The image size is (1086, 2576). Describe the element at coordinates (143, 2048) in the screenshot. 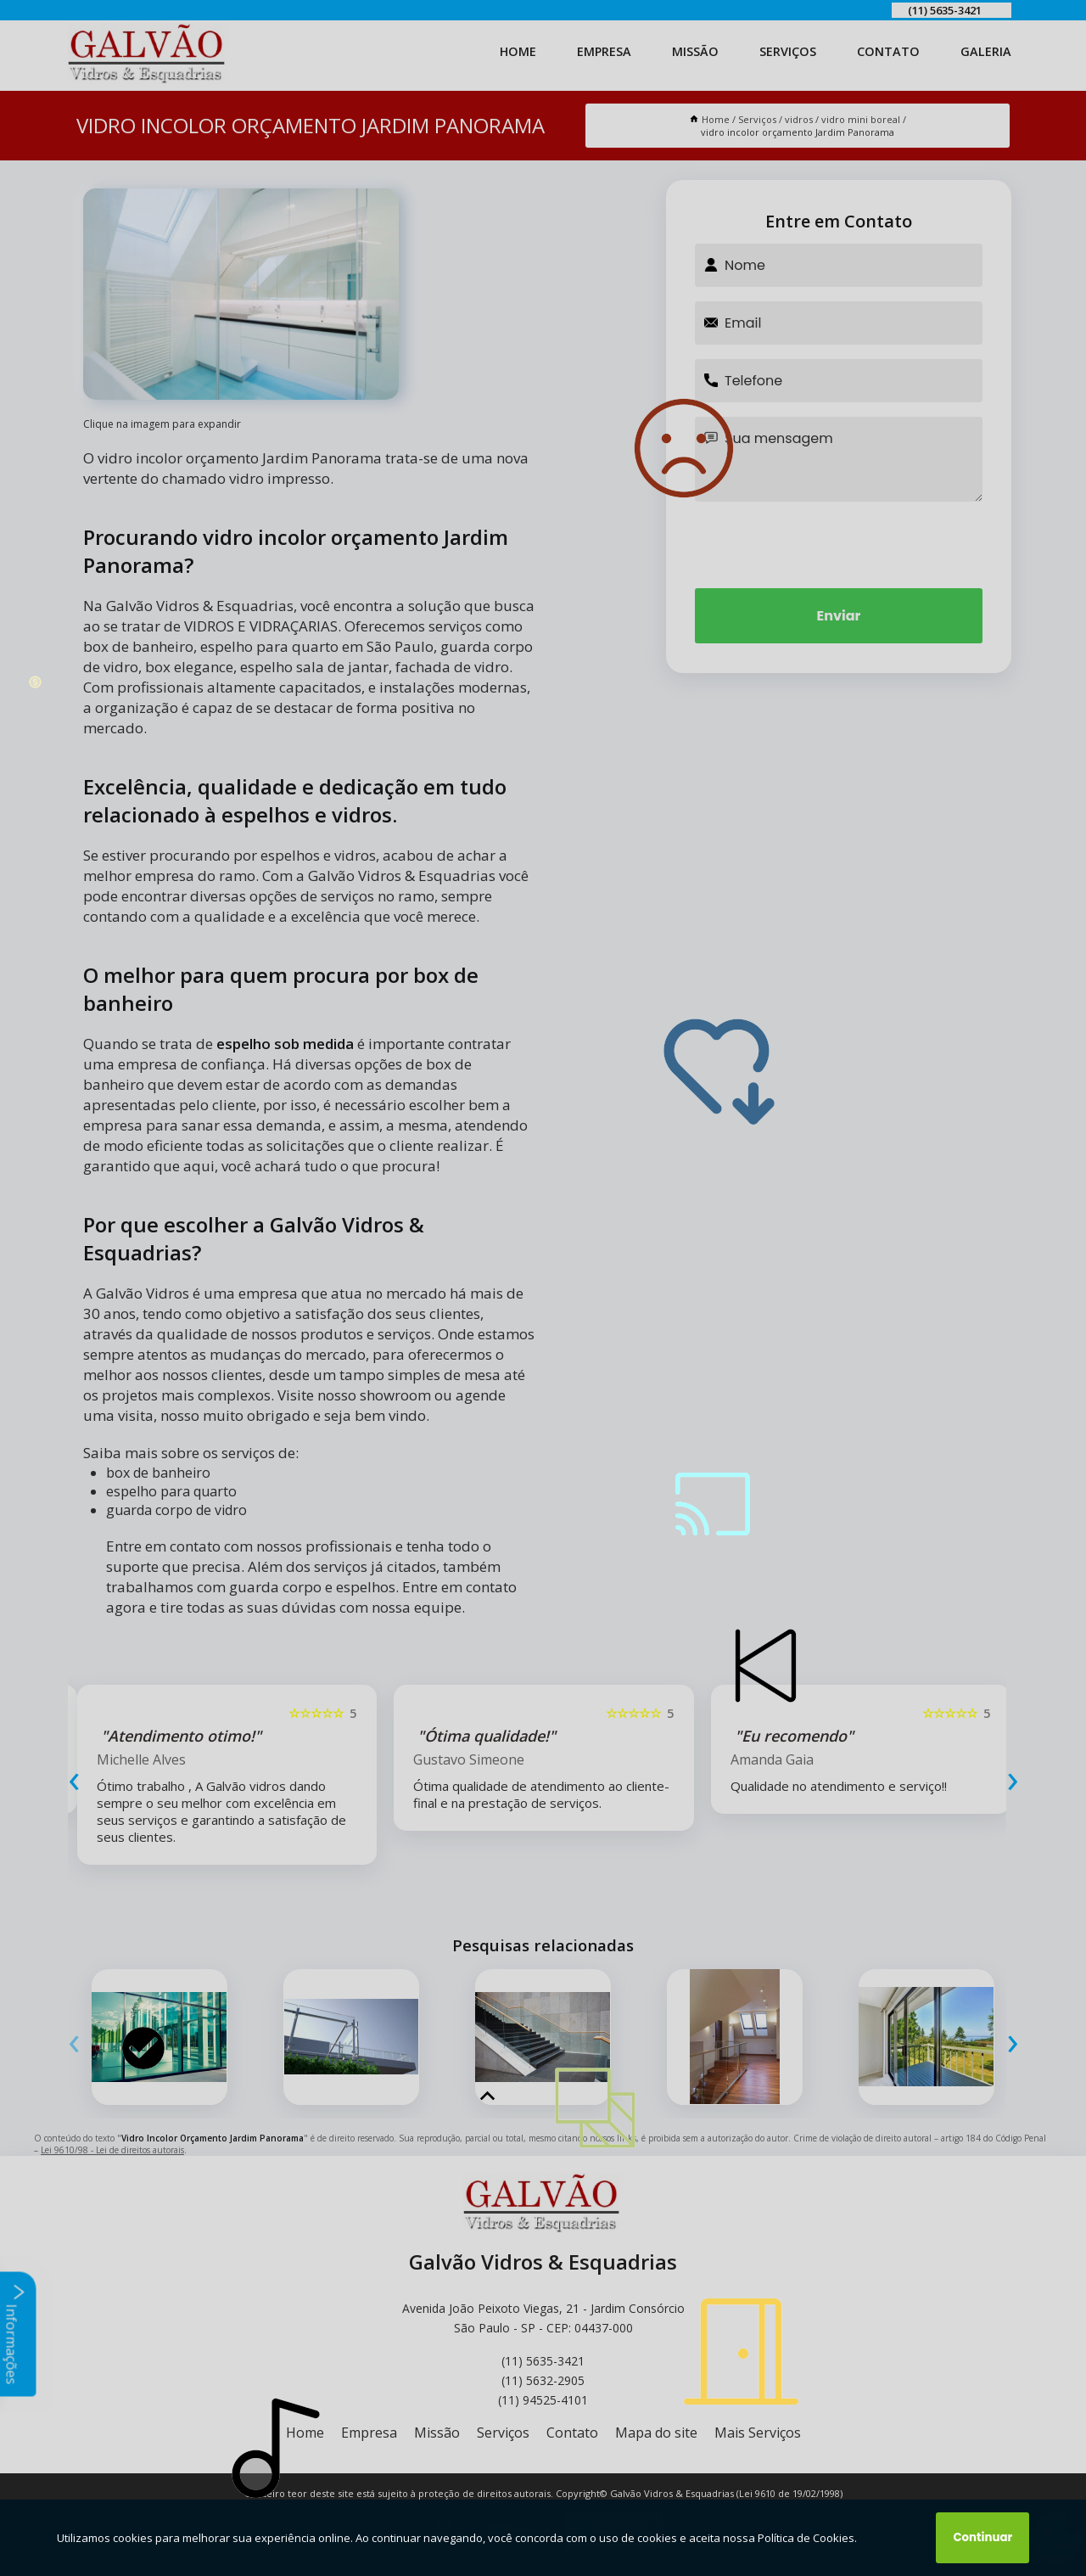

I see `indicates a completed or successful action` at that location.